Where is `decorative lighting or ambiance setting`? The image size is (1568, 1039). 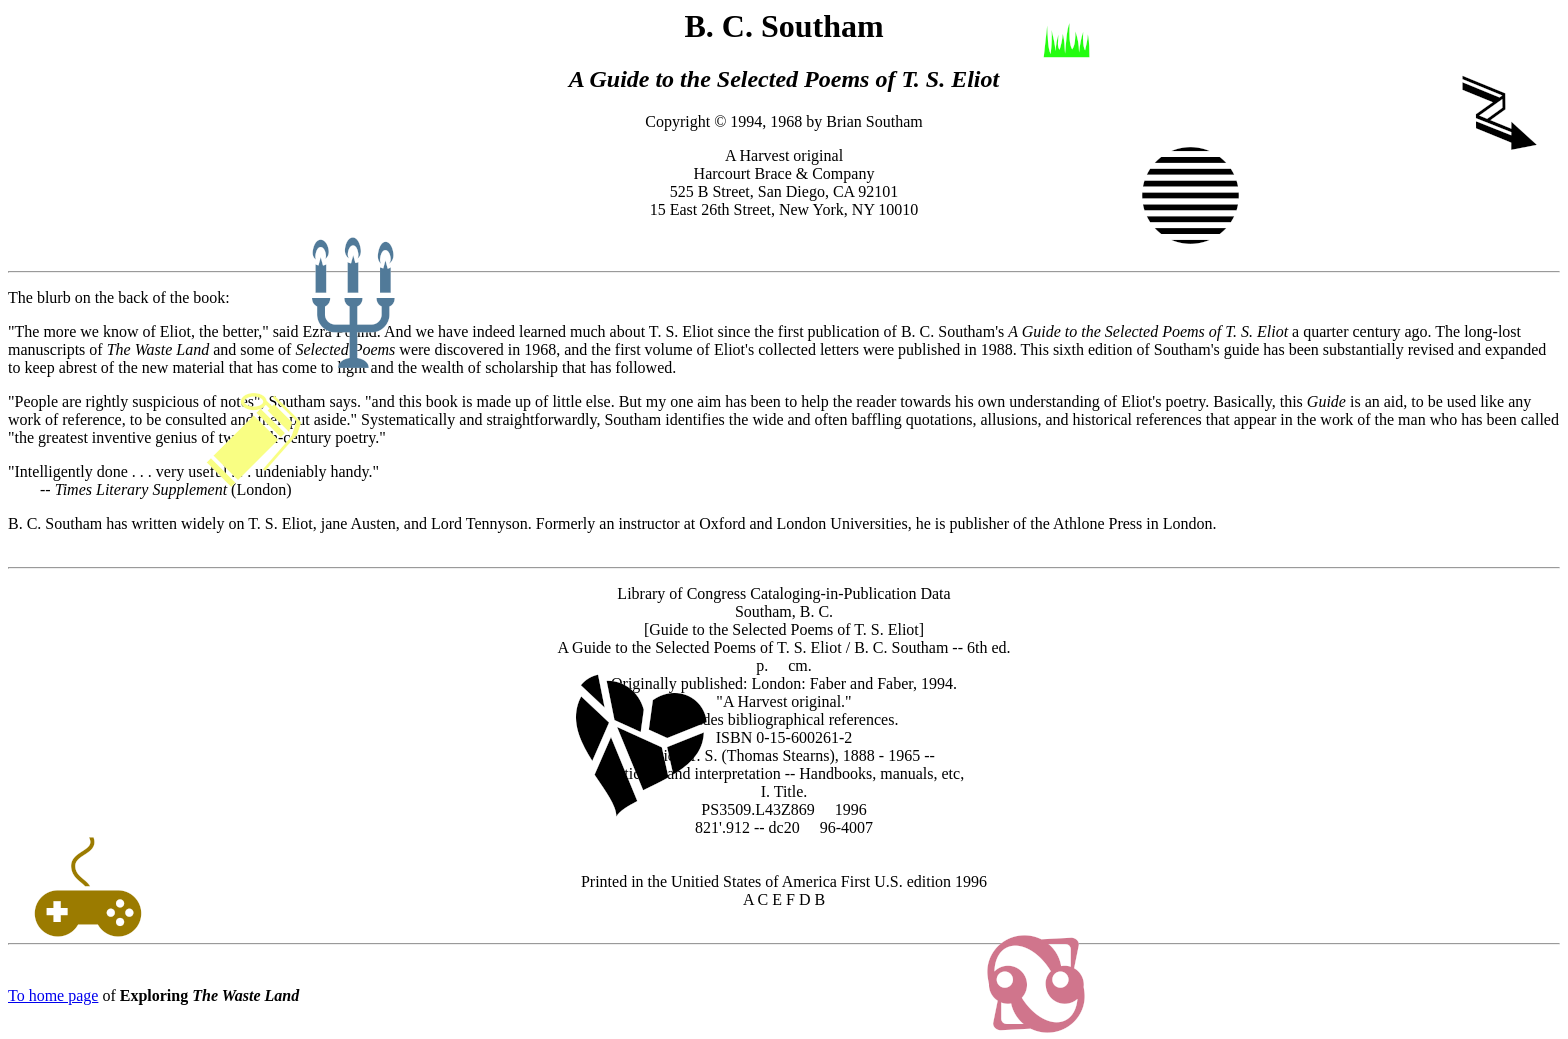 decorative lighting or ambiance setting is located at coordinates (353, 303).